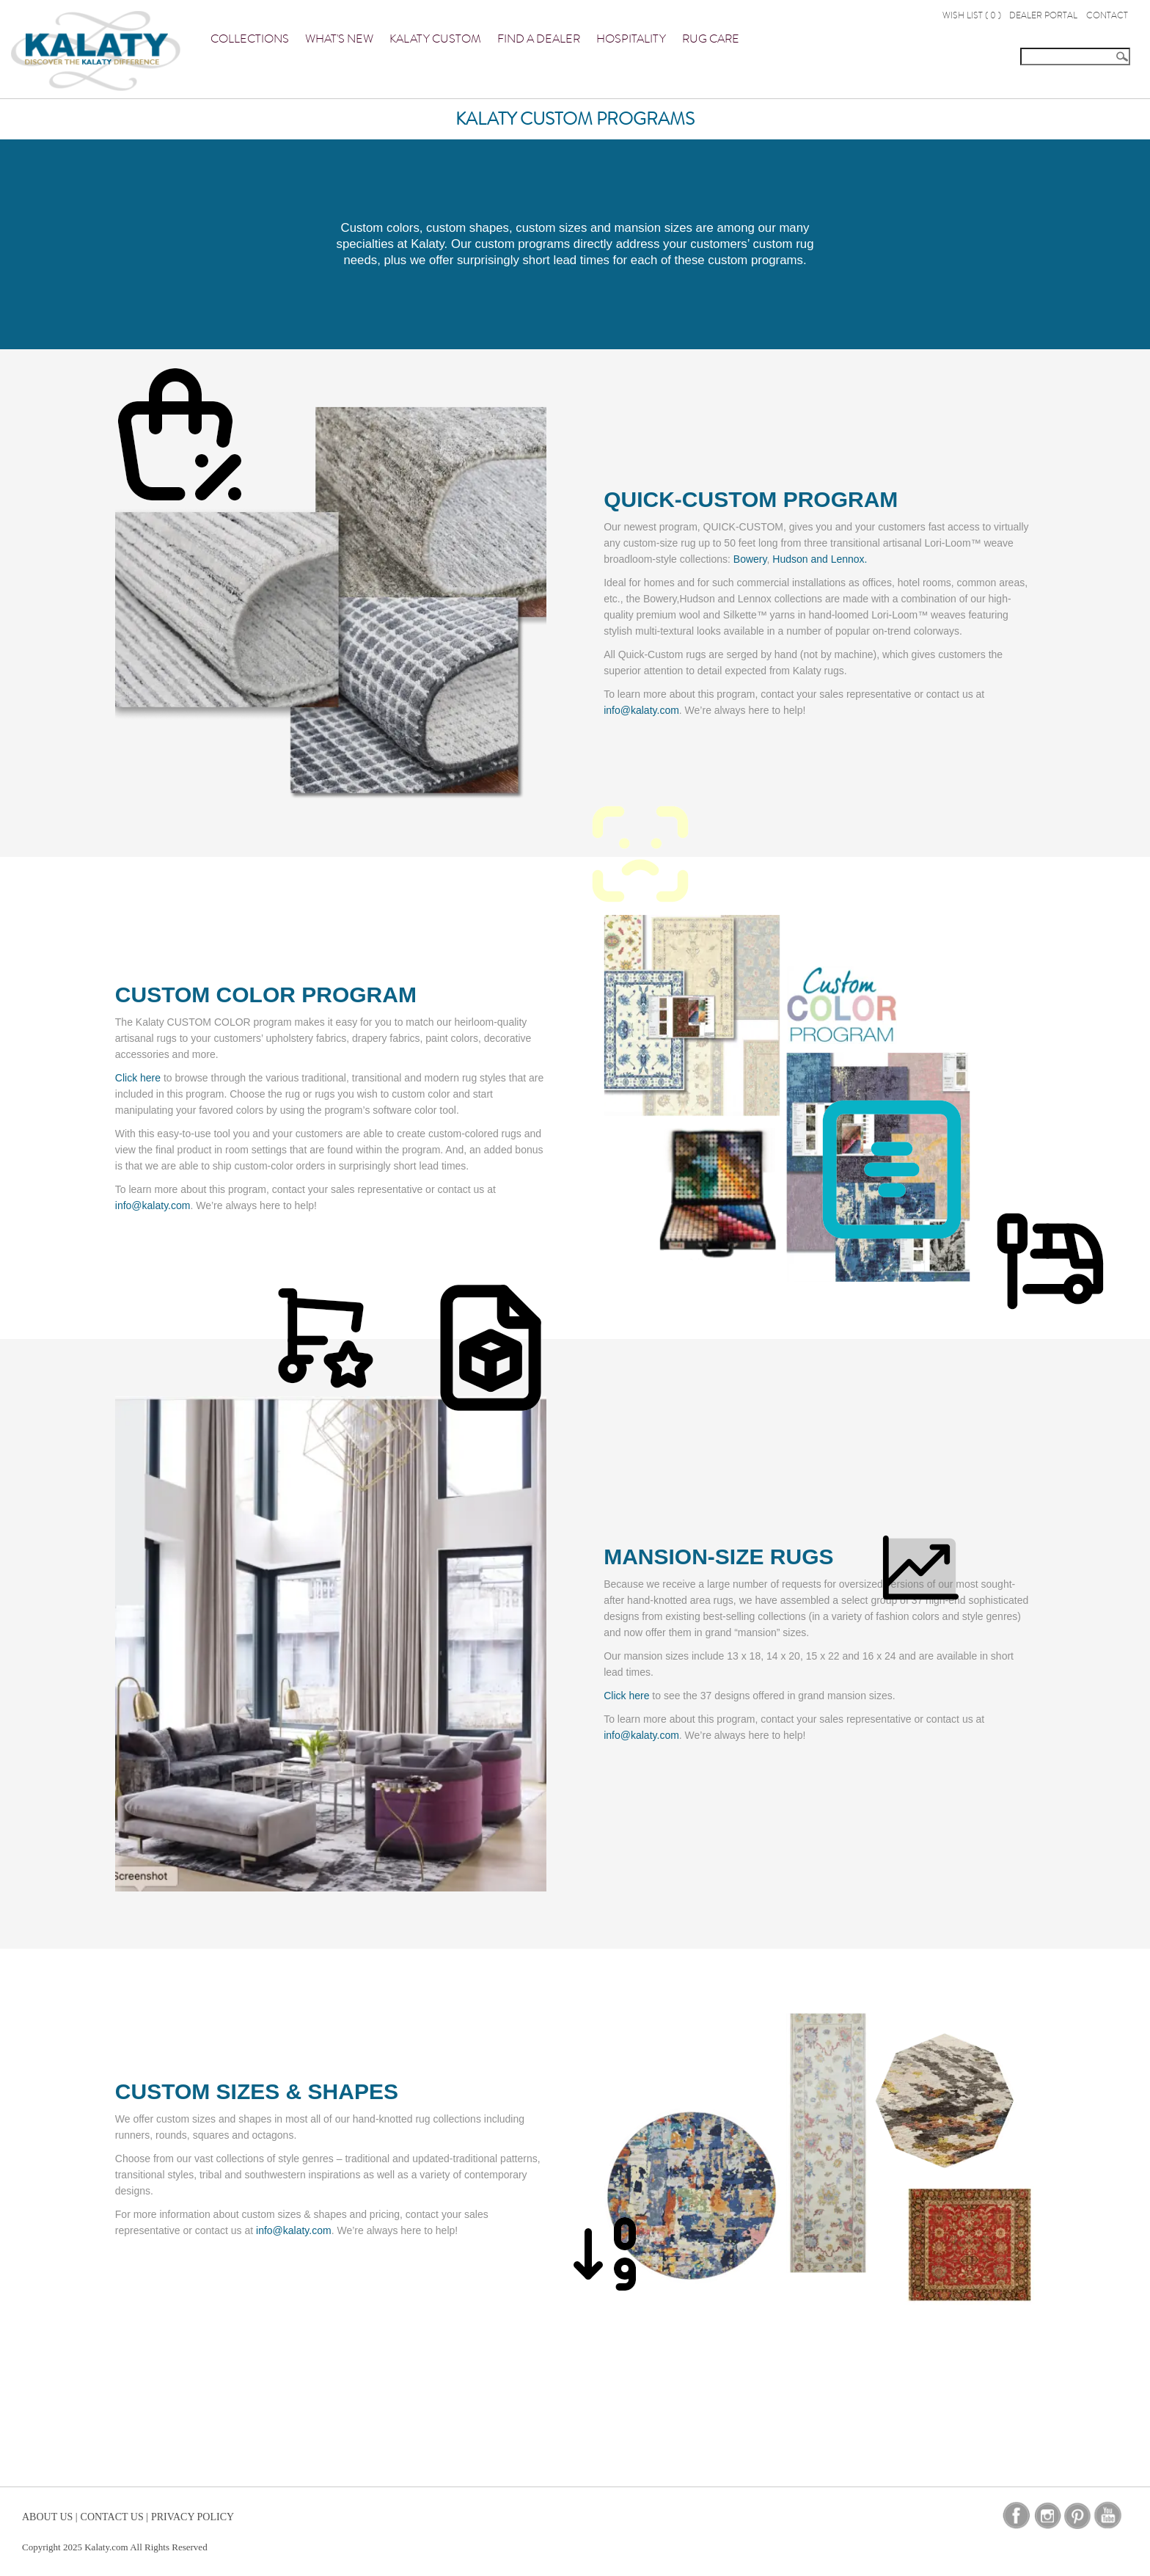 The height and width of the screenshot is (2576, 1150). What do you see at coordinates (321, 1335) in the screenshot?
I see `view favorite or starred items in cart` at bounding box center [321, 1335].